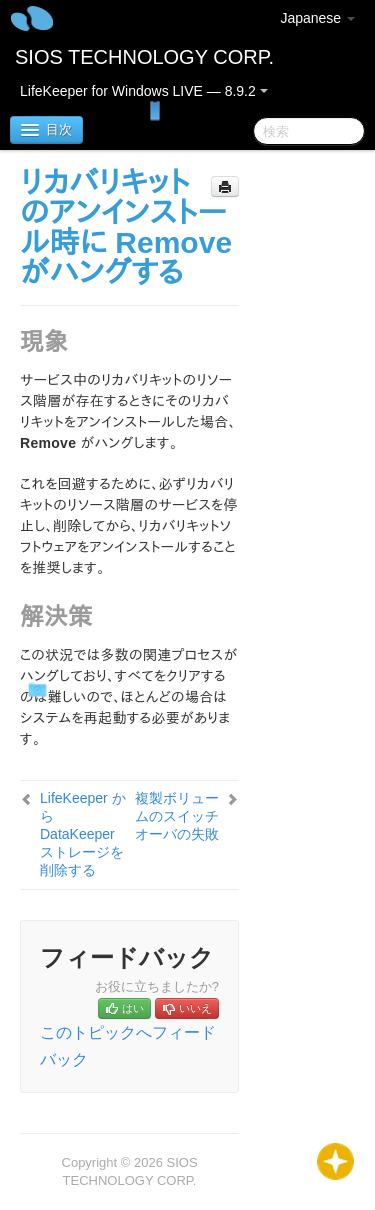 The height and width of the screenshot is (1210, 375). I want to click on iPhone 14 device icon, so click(155, 111).